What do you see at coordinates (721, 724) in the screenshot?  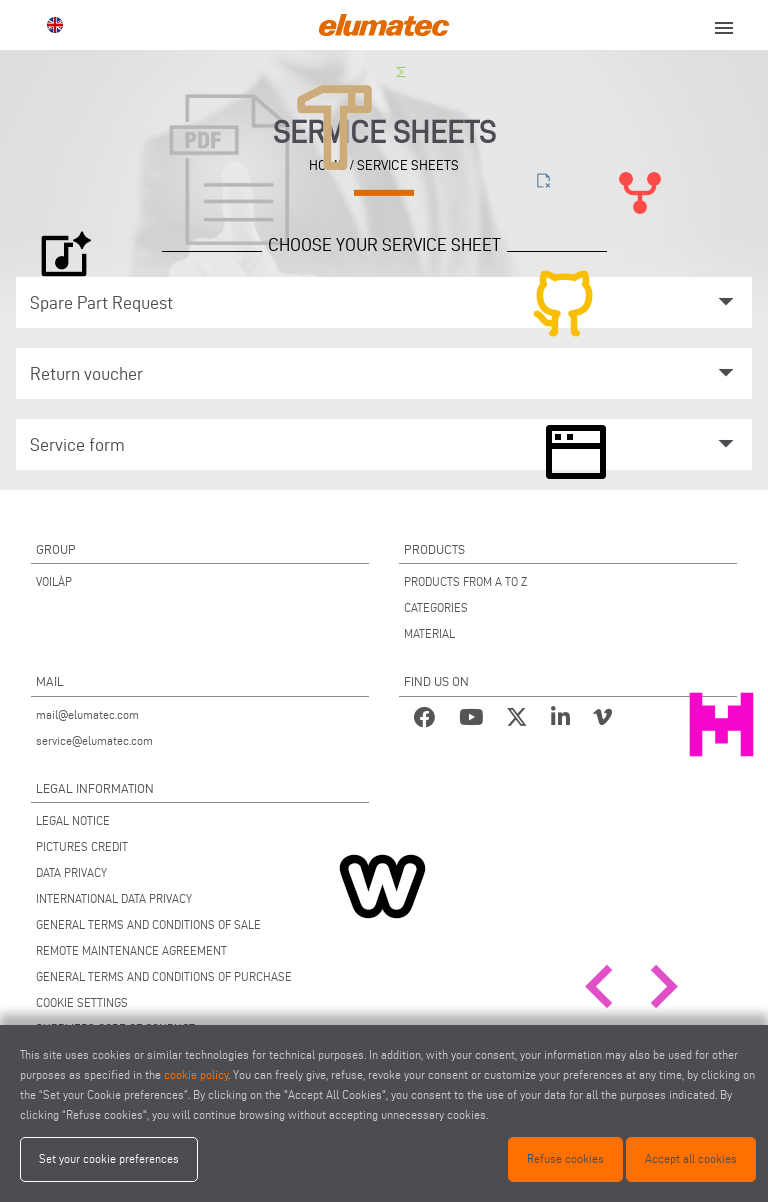 I see `open mixtral AI model settings` at bounding box center [721, 724].